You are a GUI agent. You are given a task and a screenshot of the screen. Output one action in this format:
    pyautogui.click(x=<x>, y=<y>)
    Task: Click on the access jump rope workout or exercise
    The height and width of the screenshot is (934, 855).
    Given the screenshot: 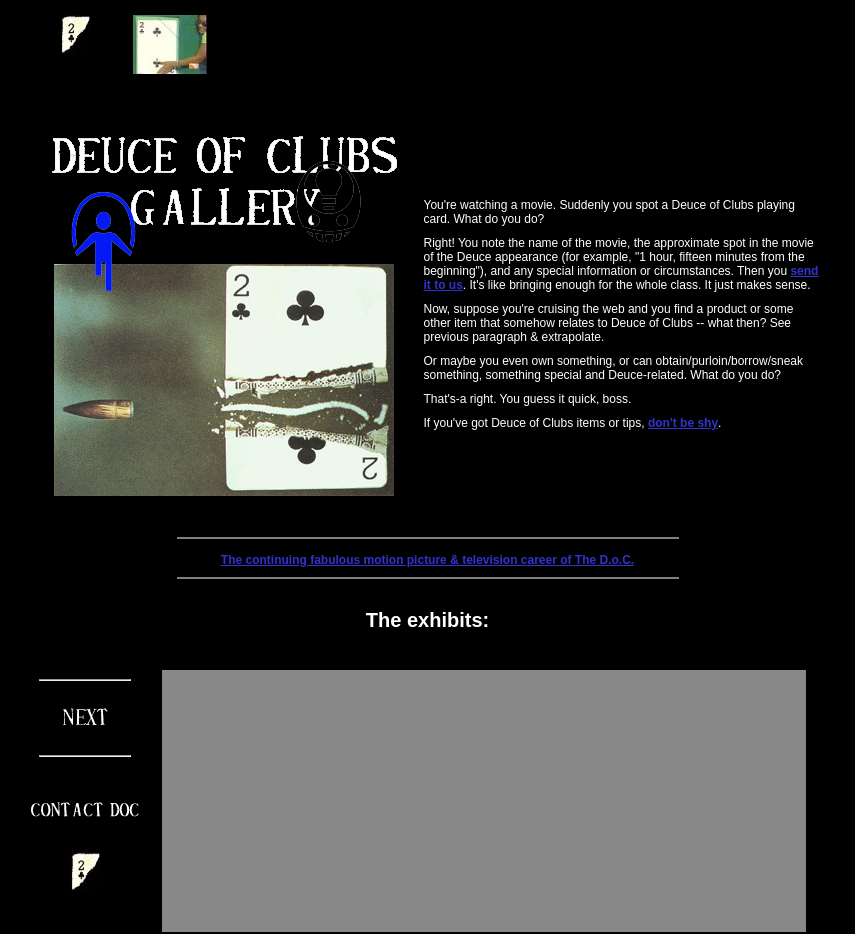 What is the action you would take?
    pyautogui.click(x=103, y=241)
    